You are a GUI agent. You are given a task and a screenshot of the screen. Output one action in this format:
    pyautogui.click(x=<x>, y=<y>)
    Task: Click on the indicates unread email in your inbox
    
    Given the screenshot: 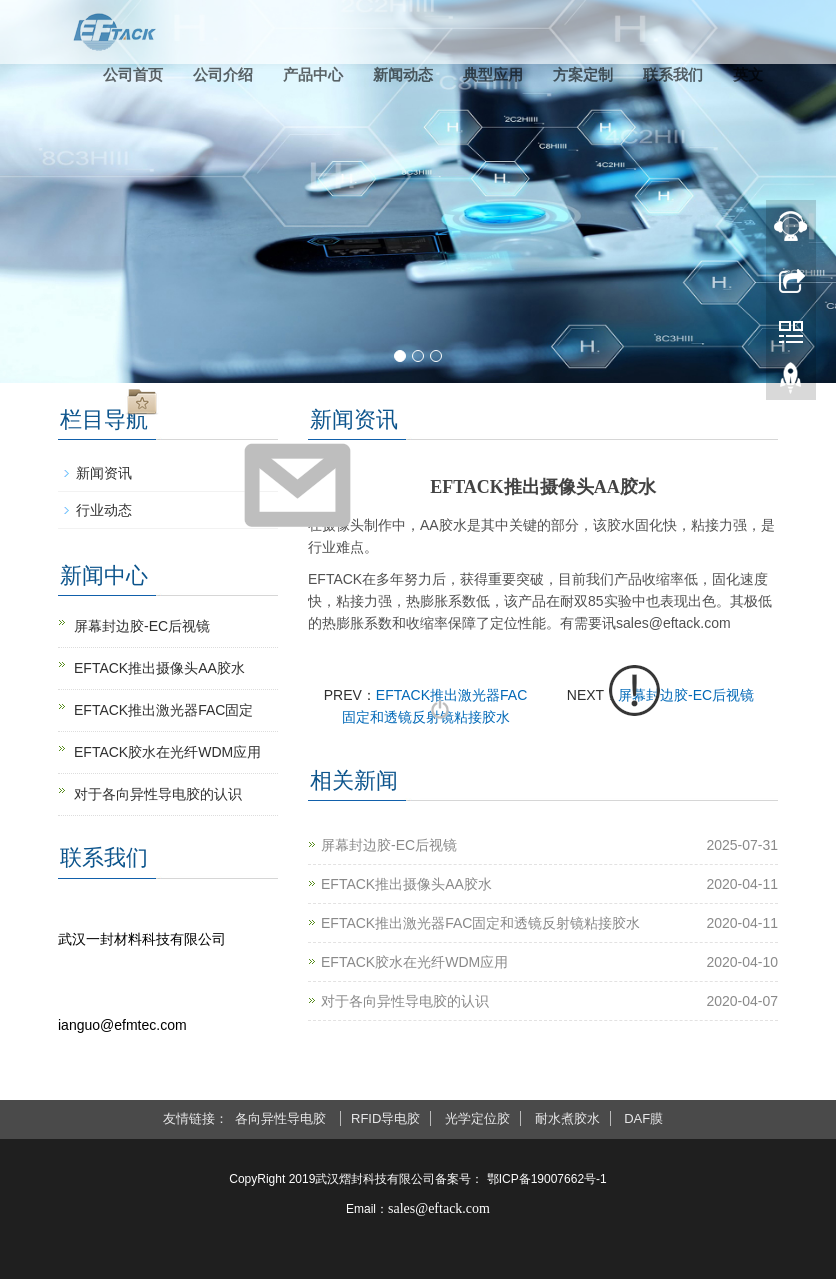 What is the action you would take?
    pyautogui.click(x=297, y=481)
    